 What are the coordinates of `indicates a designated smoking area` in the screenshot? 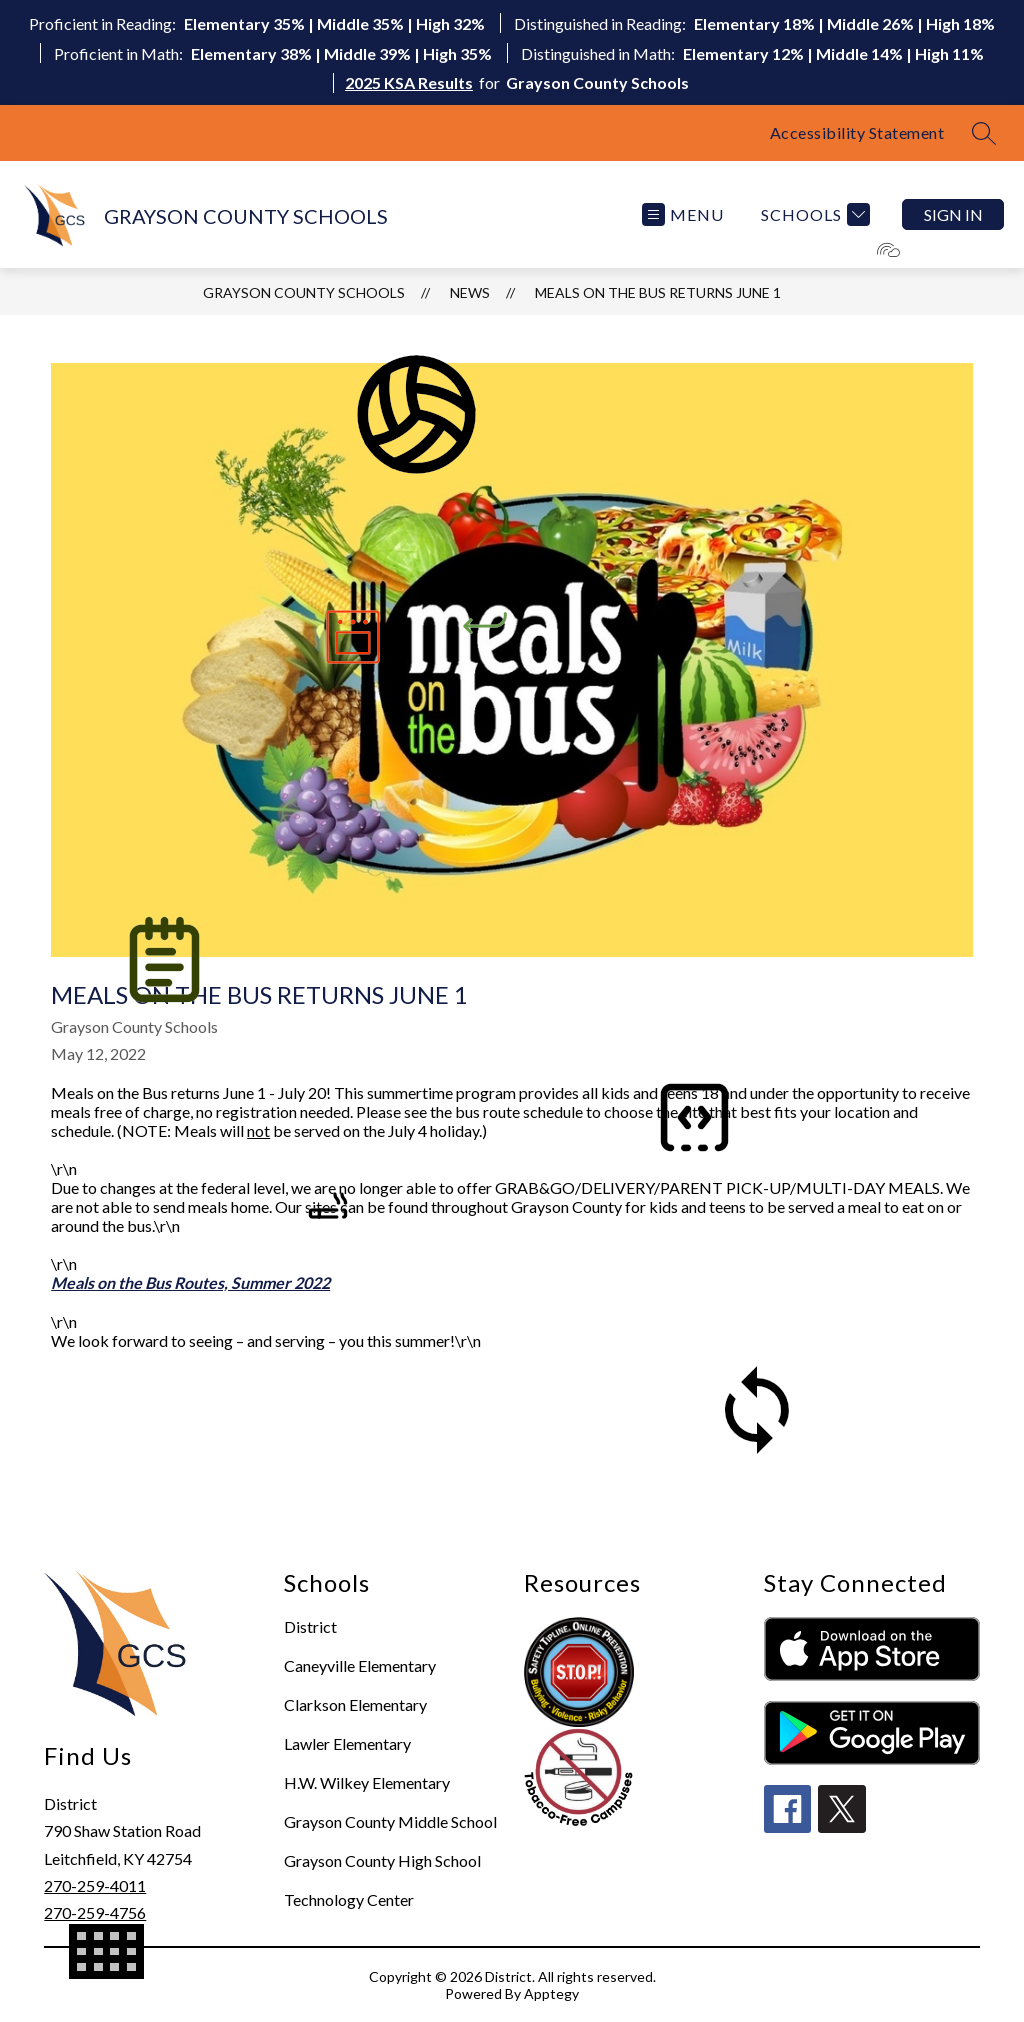 It's located at (328, 1210).